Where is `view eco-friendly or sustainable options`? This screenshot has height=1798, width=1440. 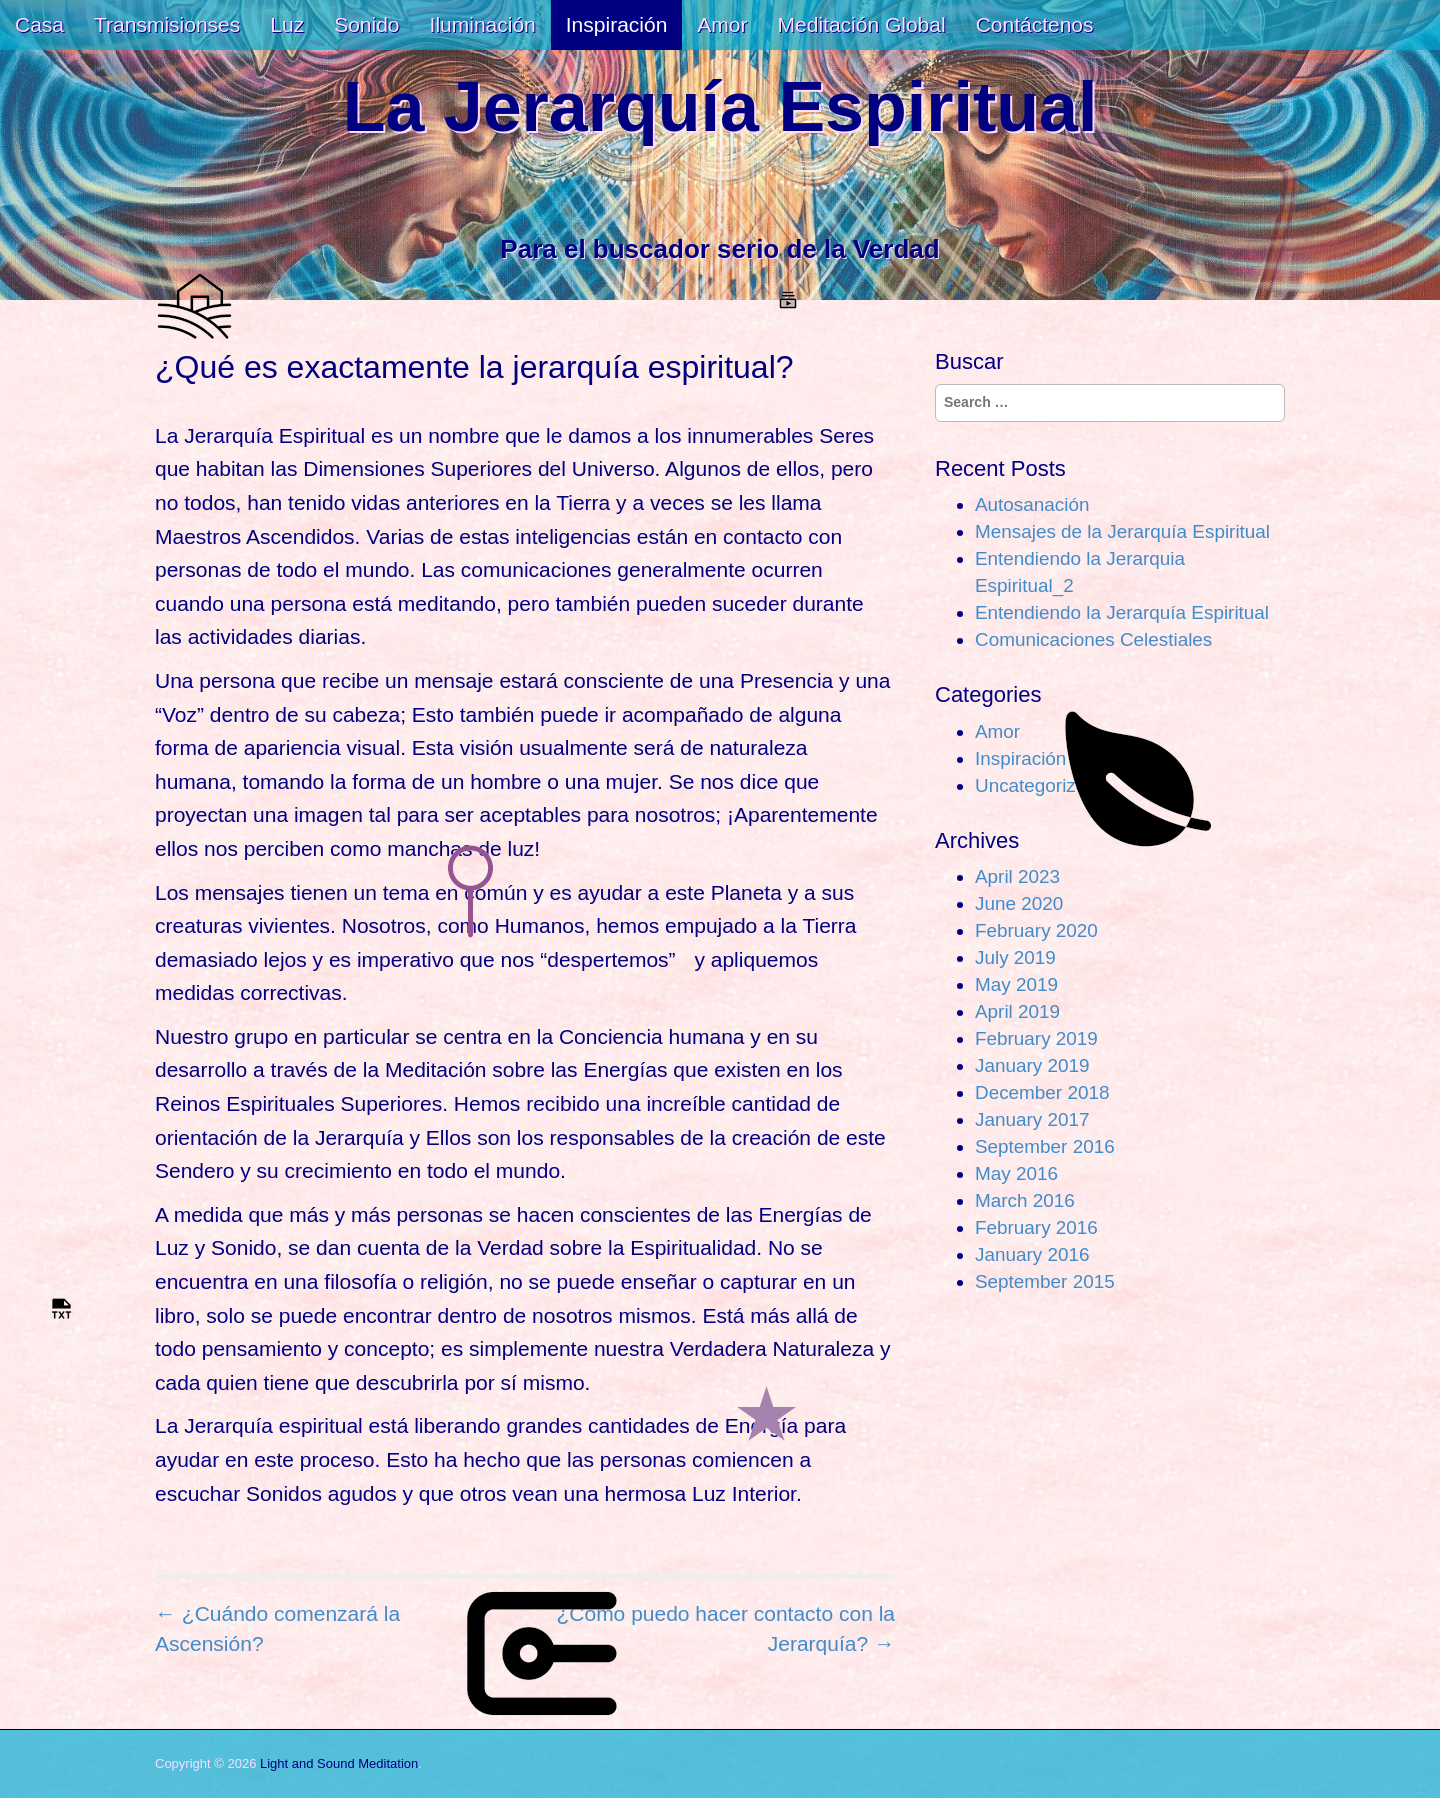
view eco-friendly or sustainable options is located at coordinates (1138, 779).